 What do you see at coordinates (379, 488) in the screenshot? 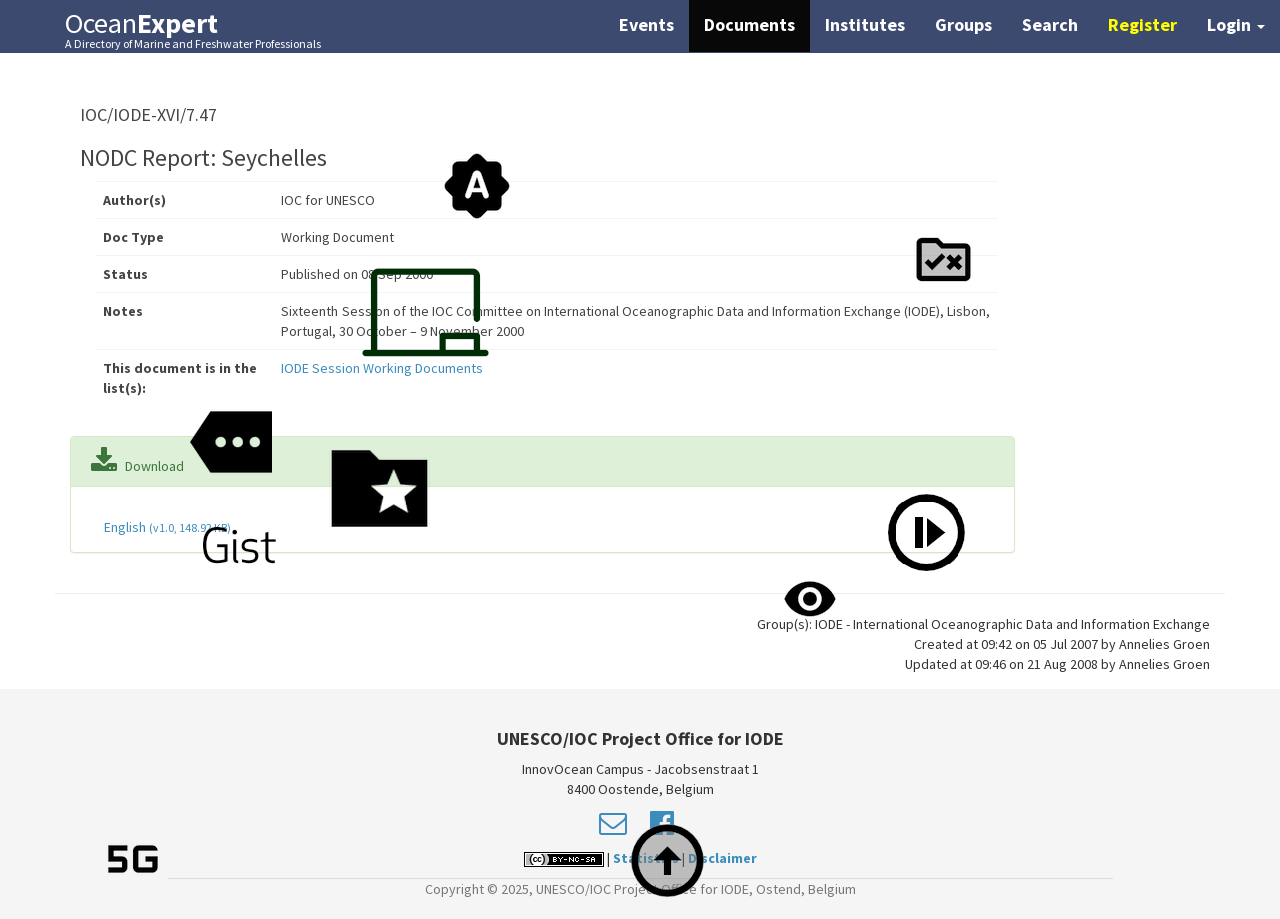
I see `access your starred or favorite files` at bounding box center [379, 488].